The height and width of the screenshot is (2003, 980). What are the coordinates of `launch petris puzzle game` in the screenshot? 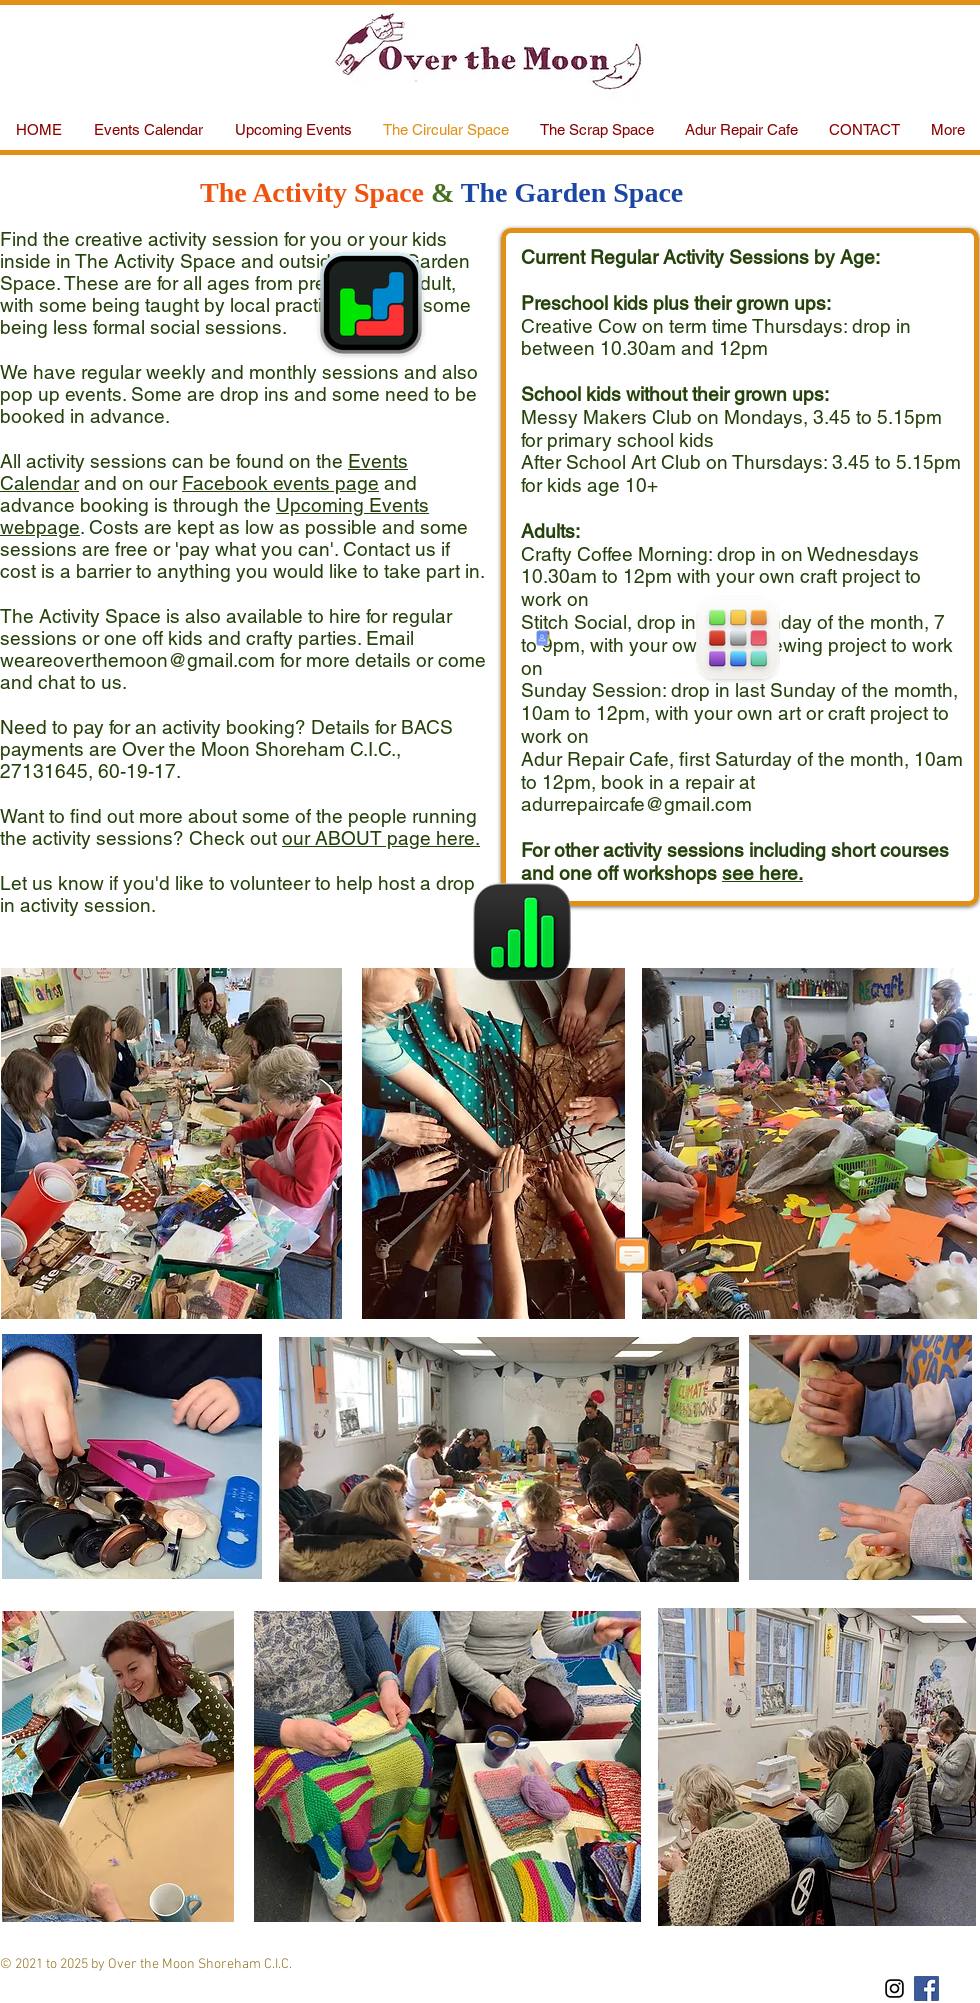 It's located at (371, 303).